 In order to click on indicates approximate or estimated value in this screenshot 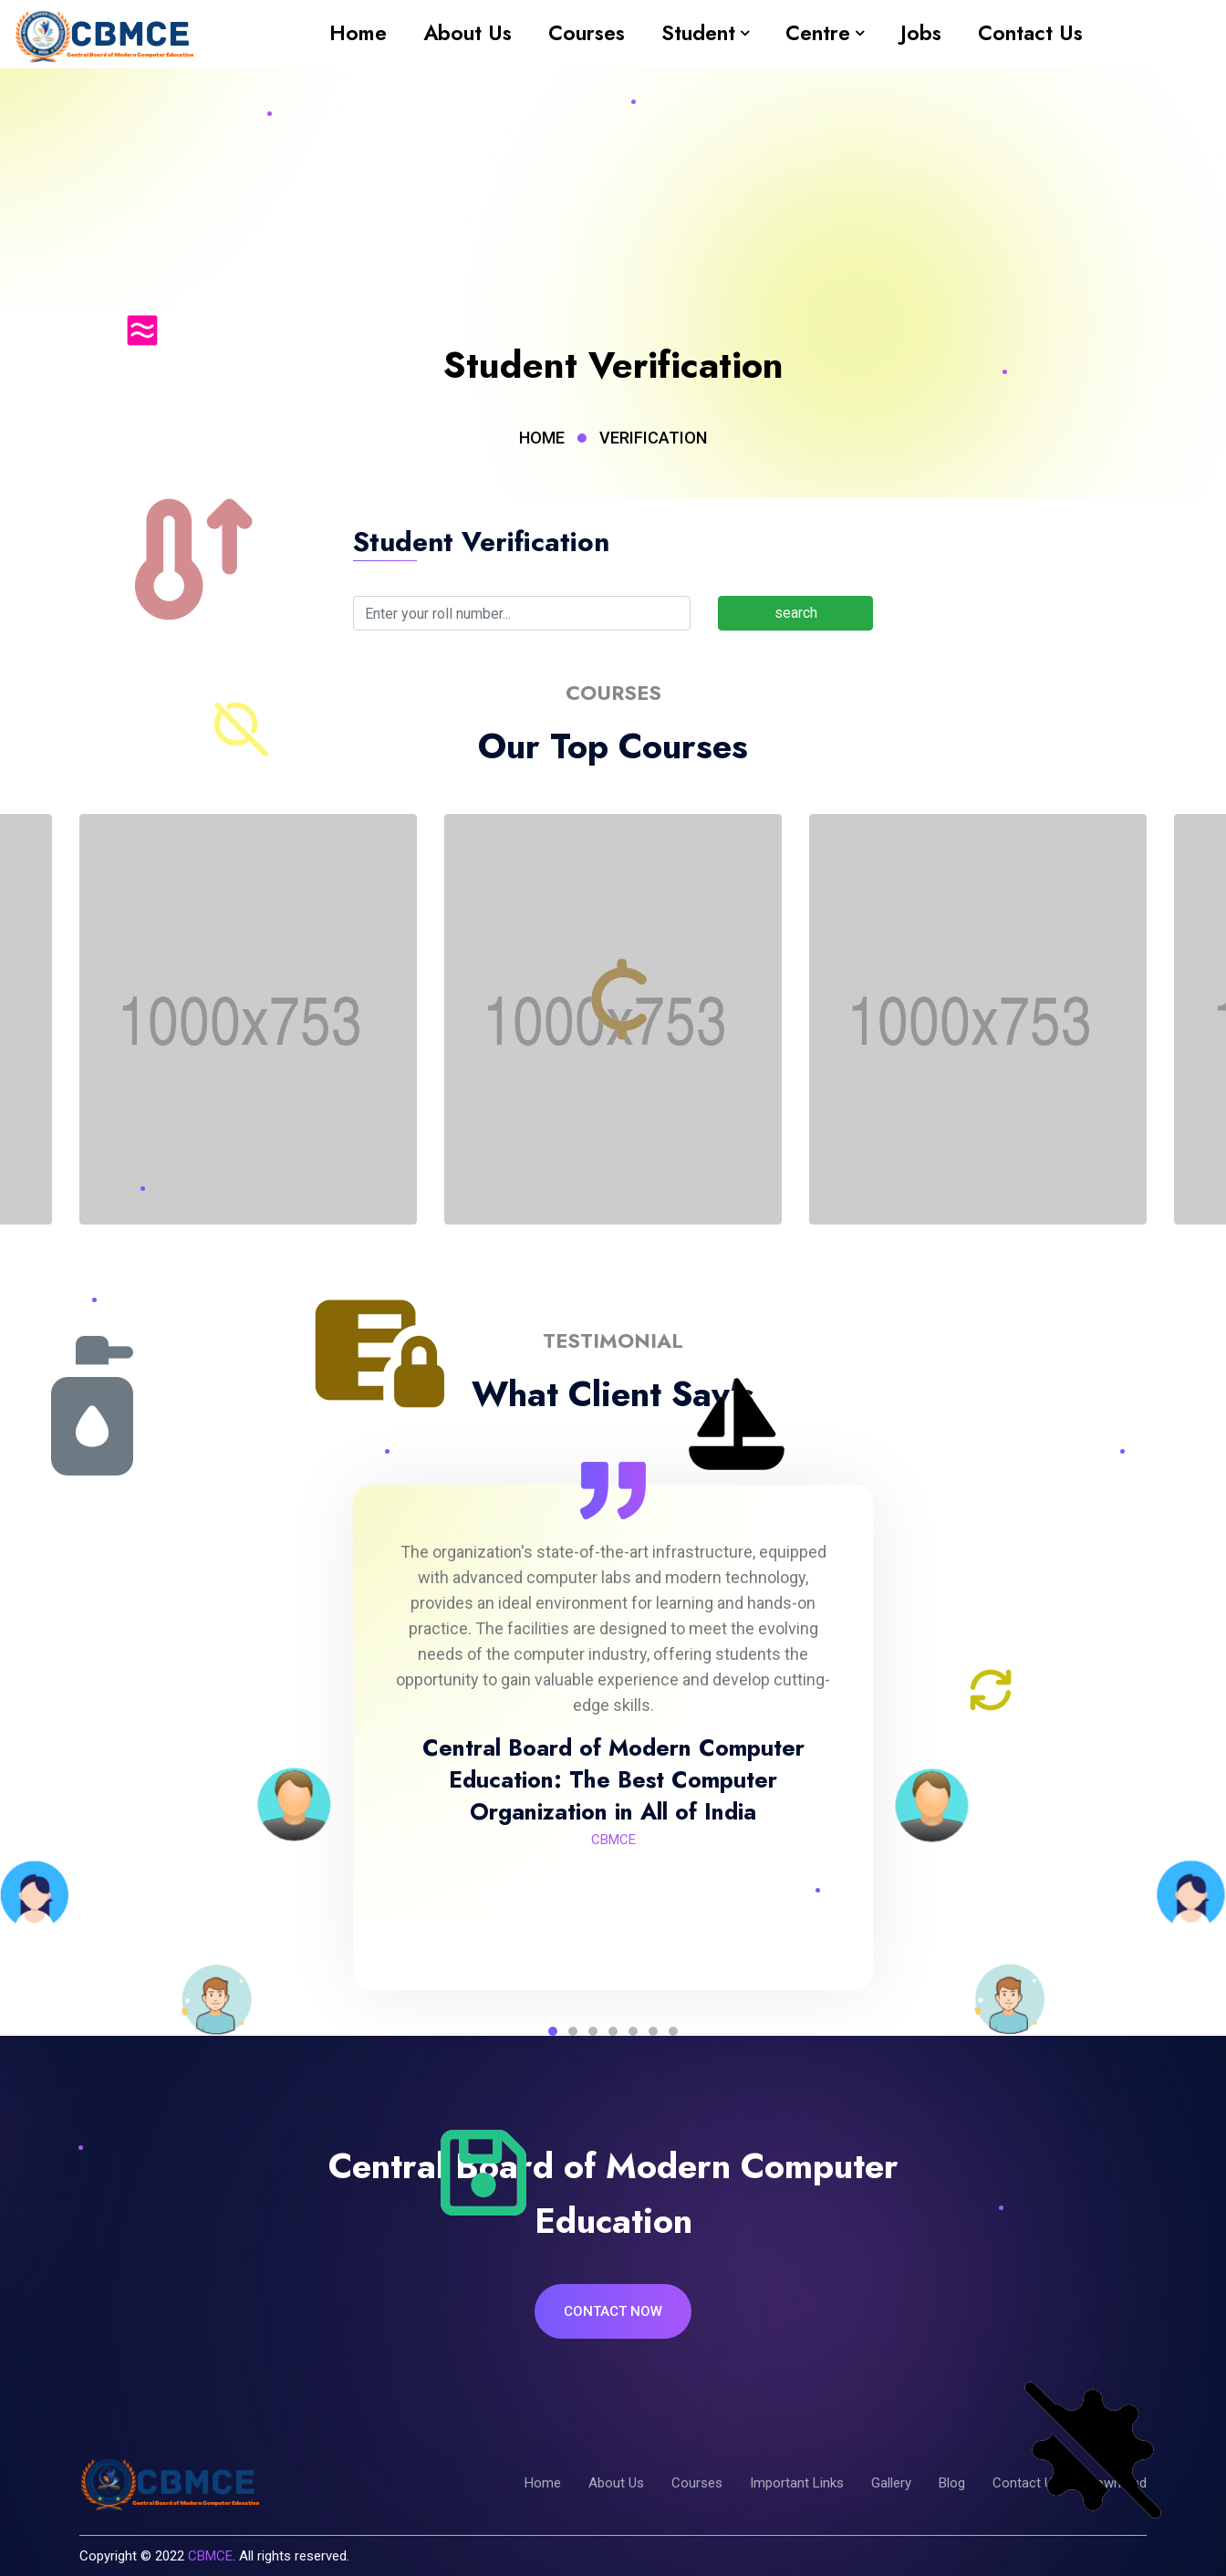, I will do `click(142, 330)`.